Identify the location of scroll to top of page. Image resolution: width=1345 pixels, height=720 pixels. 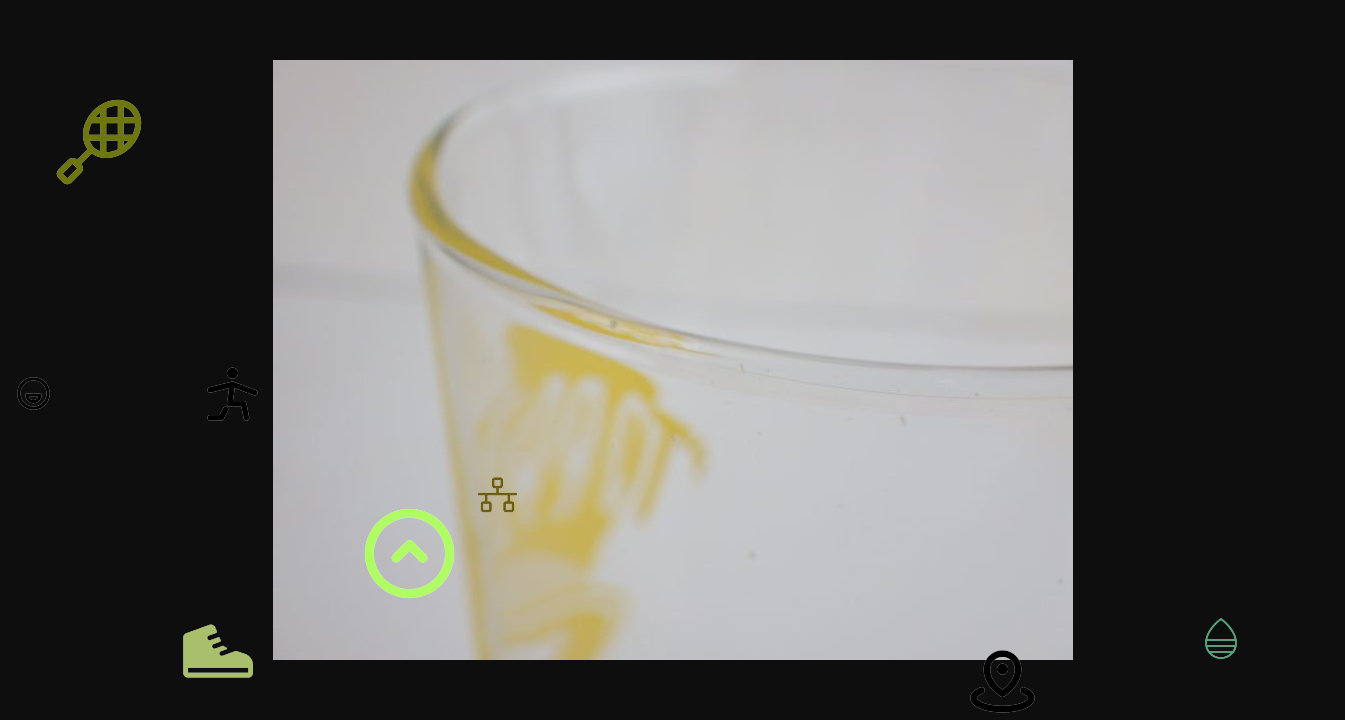
(409, 553).